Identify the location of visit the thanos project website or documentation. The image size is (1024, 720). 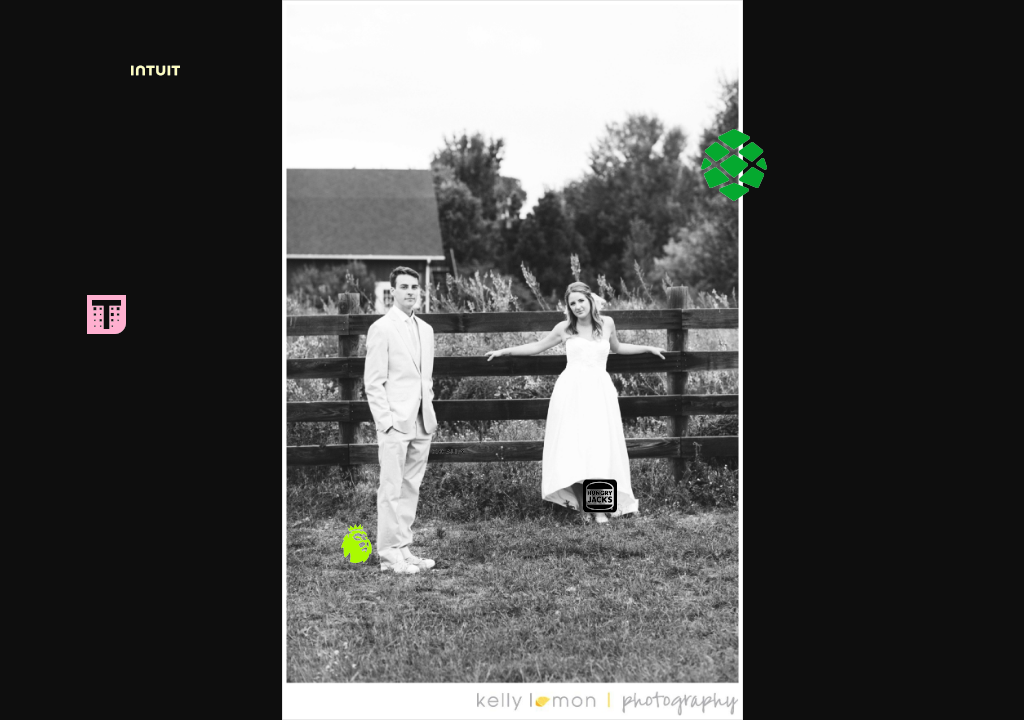
(106, 314).